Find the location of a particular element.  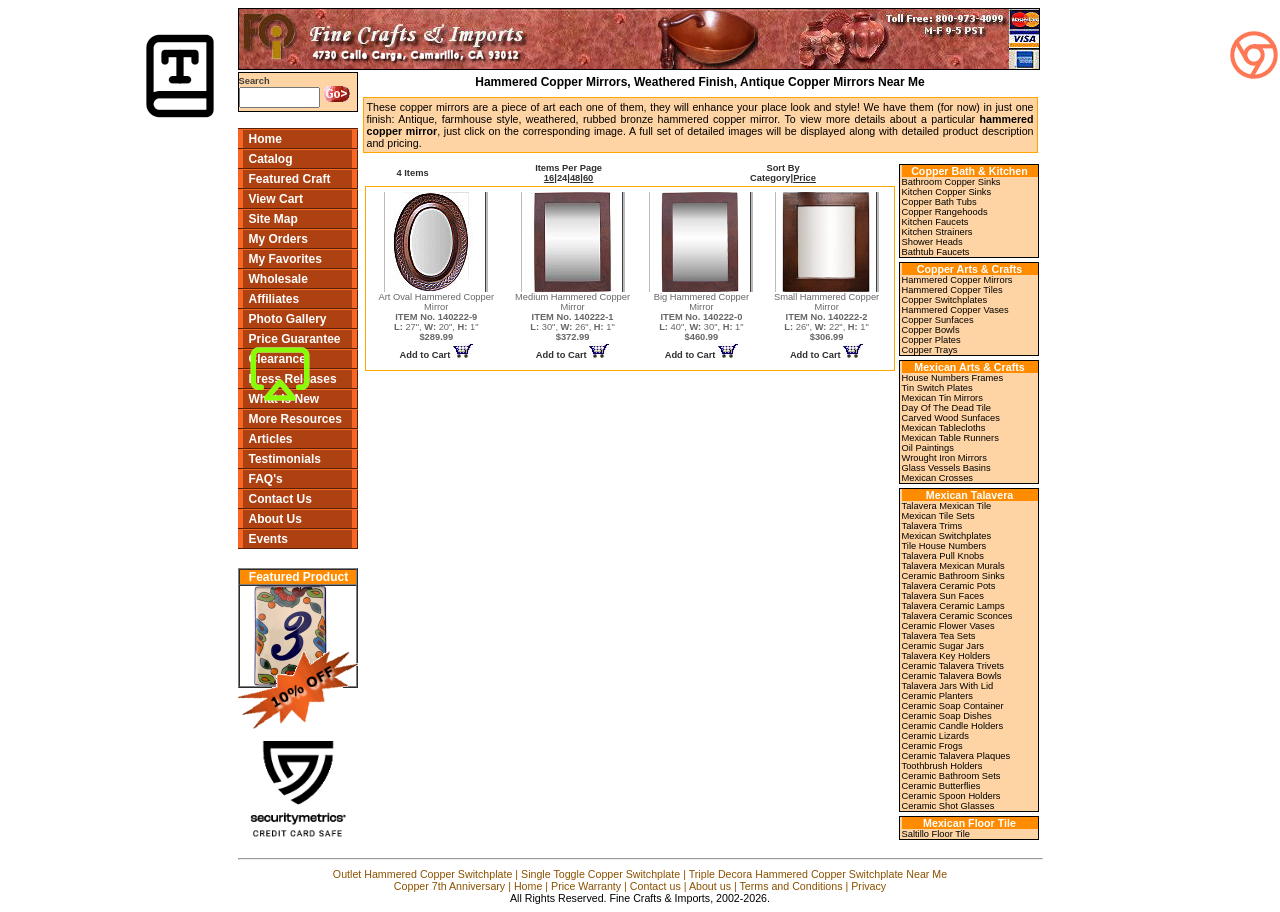

stream content to an external display is located at coordinates (280, 374).